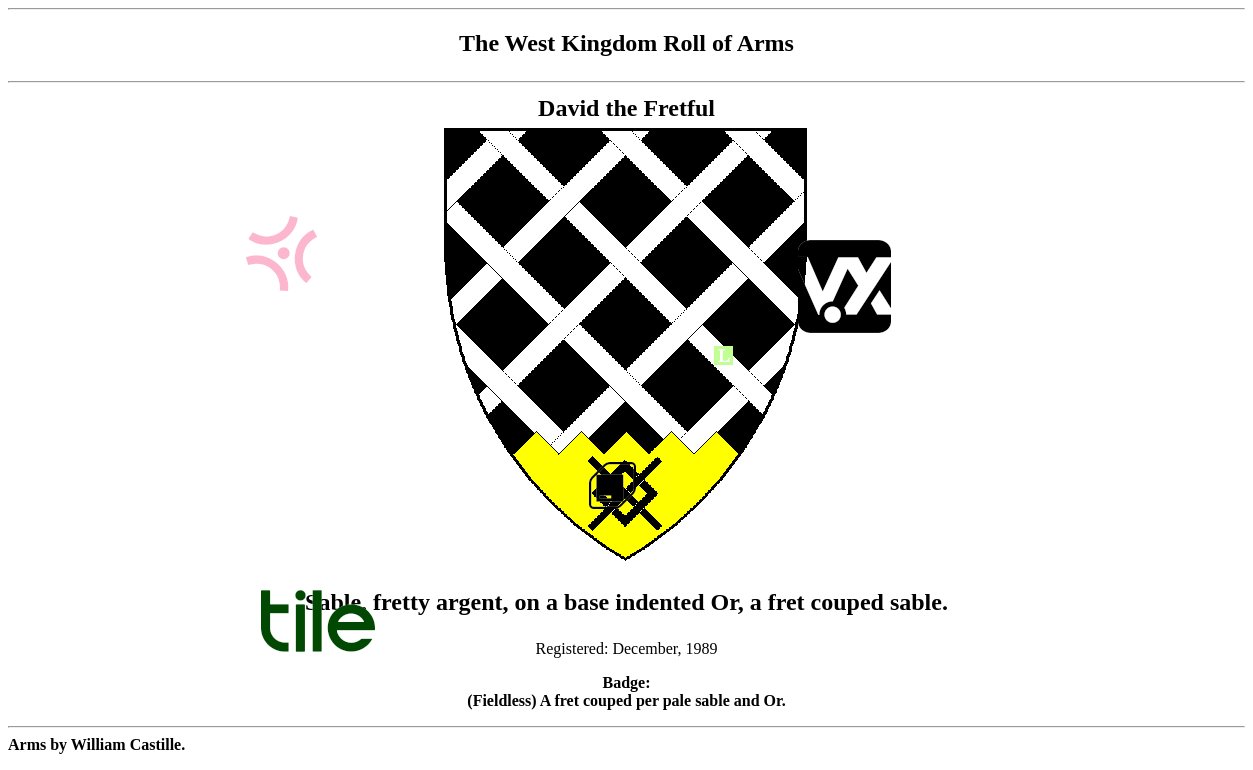 The image size is (1253, 770). I want to click on open the Tile app to locate your items, so click(318, 621).